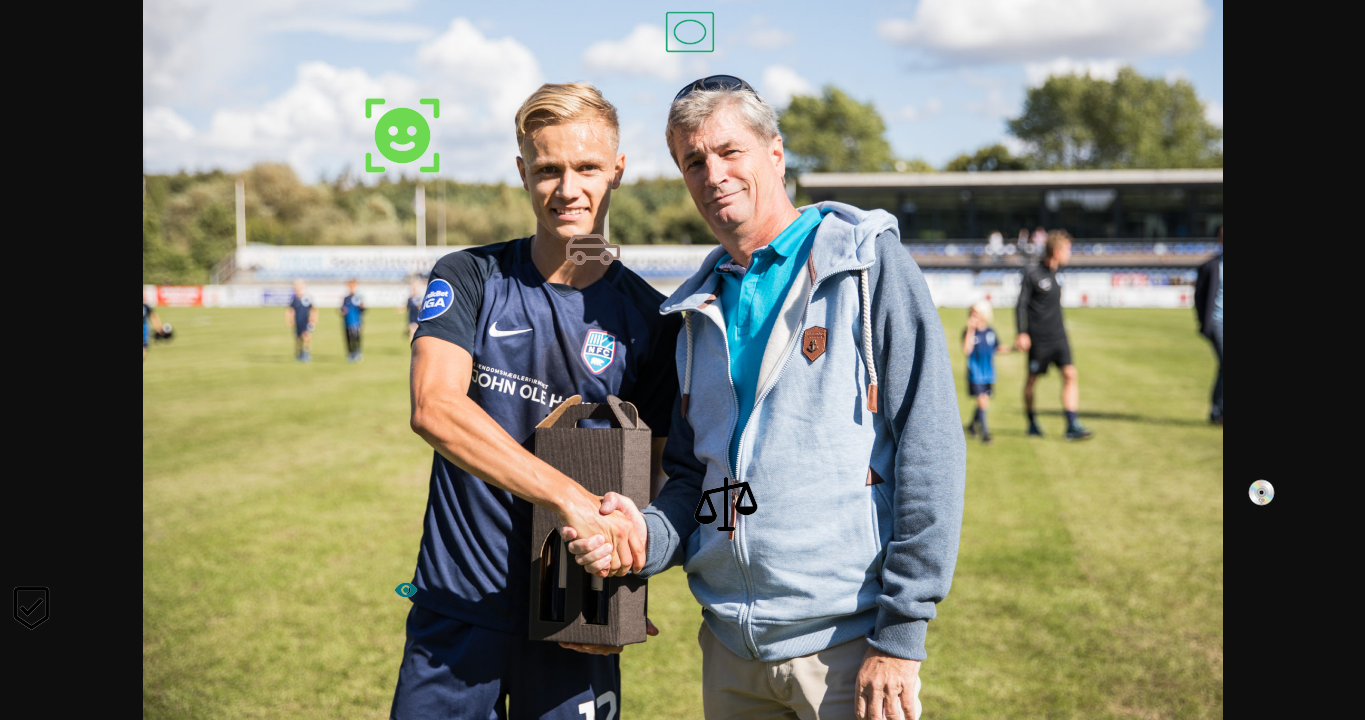 The height and width of the screenshot is (720, 1365). What do you see at coordinates (1261, 492) in the screenshot?
I see `a CD-R disc available for burning or writing data` at bounding box center [1261, 492].